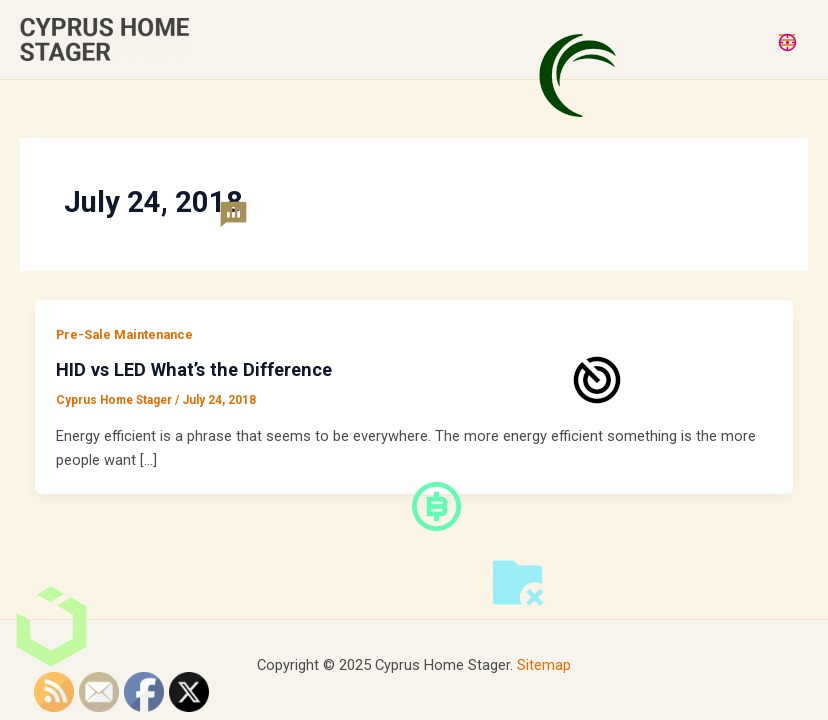  What do you see at coordinates (787, 42) in the screenshot?
I see `center or focus on current location` at bounding box center [787, 42].